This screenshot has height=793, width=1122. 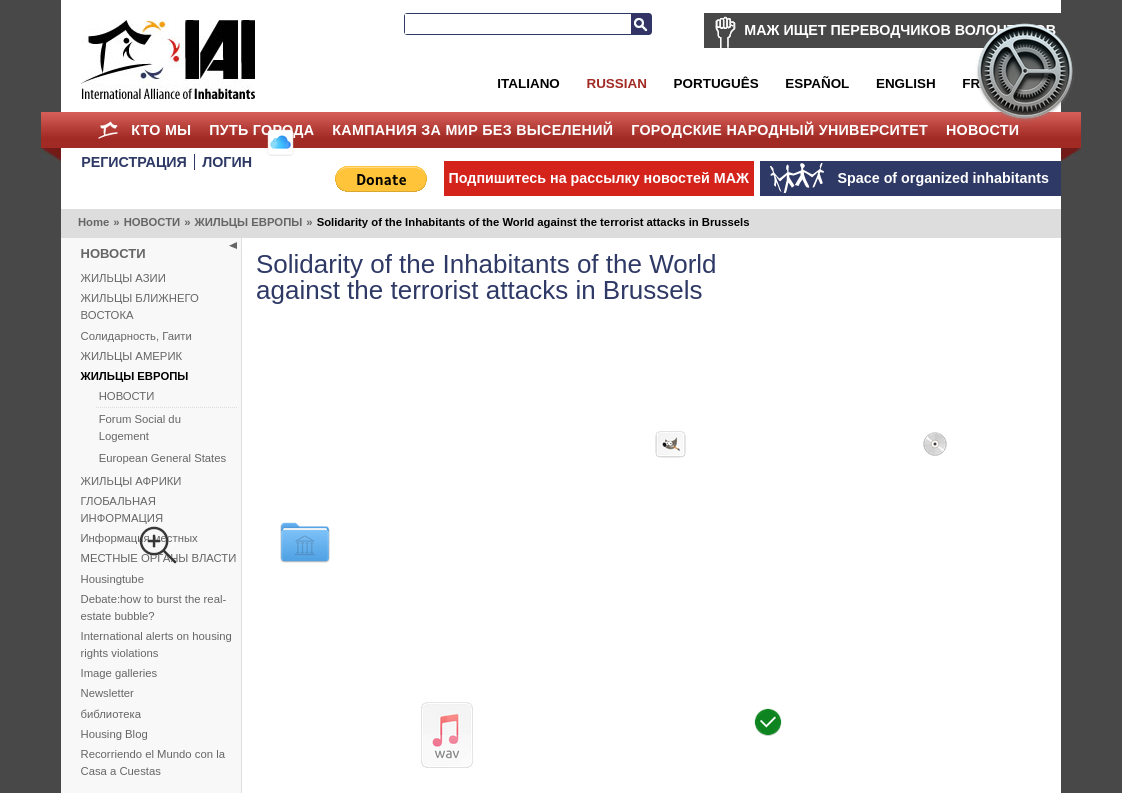 What do you see at coordinates (447, 735) in the screenshot?
I see `a wav audio file` at bounding box center [447, 735].